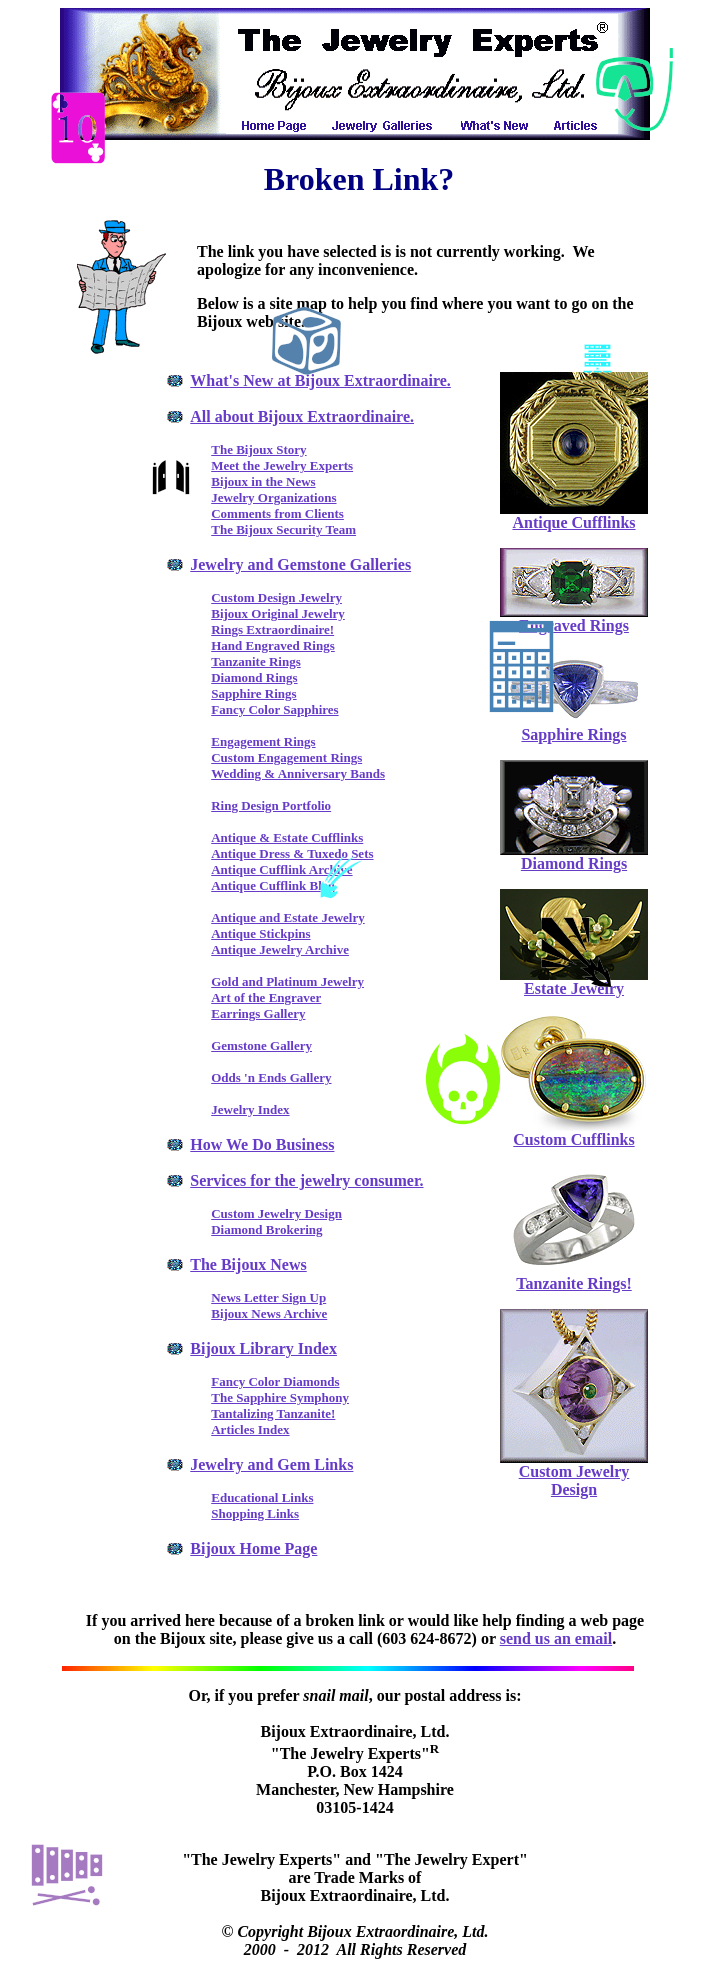 The width and height of the screenshot is (710, 1967). What do you see at coordinates (171, 476) in the screenshot?
I see `enter a new area or level` at bounding box center [171, 476].